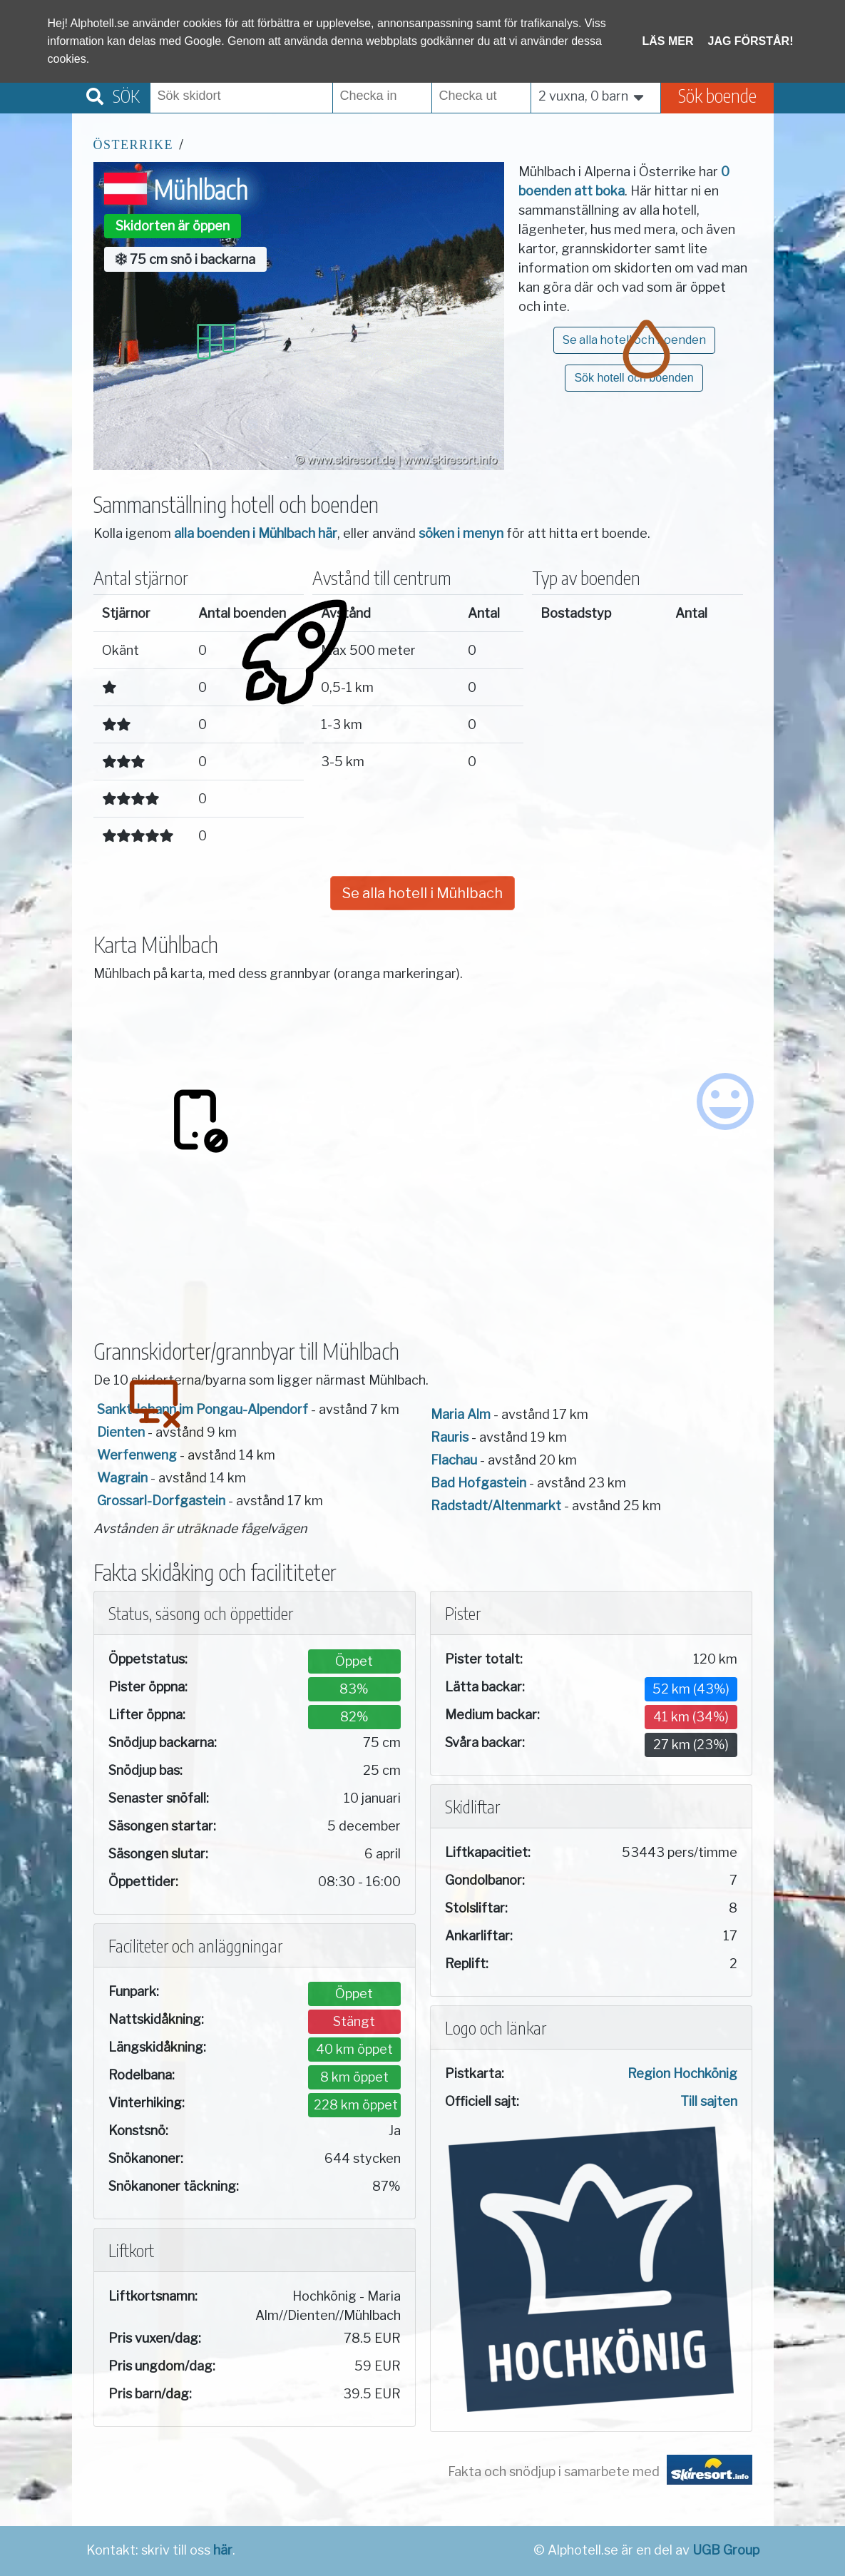 The height and width of the screenshot is (2576, 845). Describe the element at coordinates (295, 652) in the screenshot. I see `launch or deploy an application` at that location.